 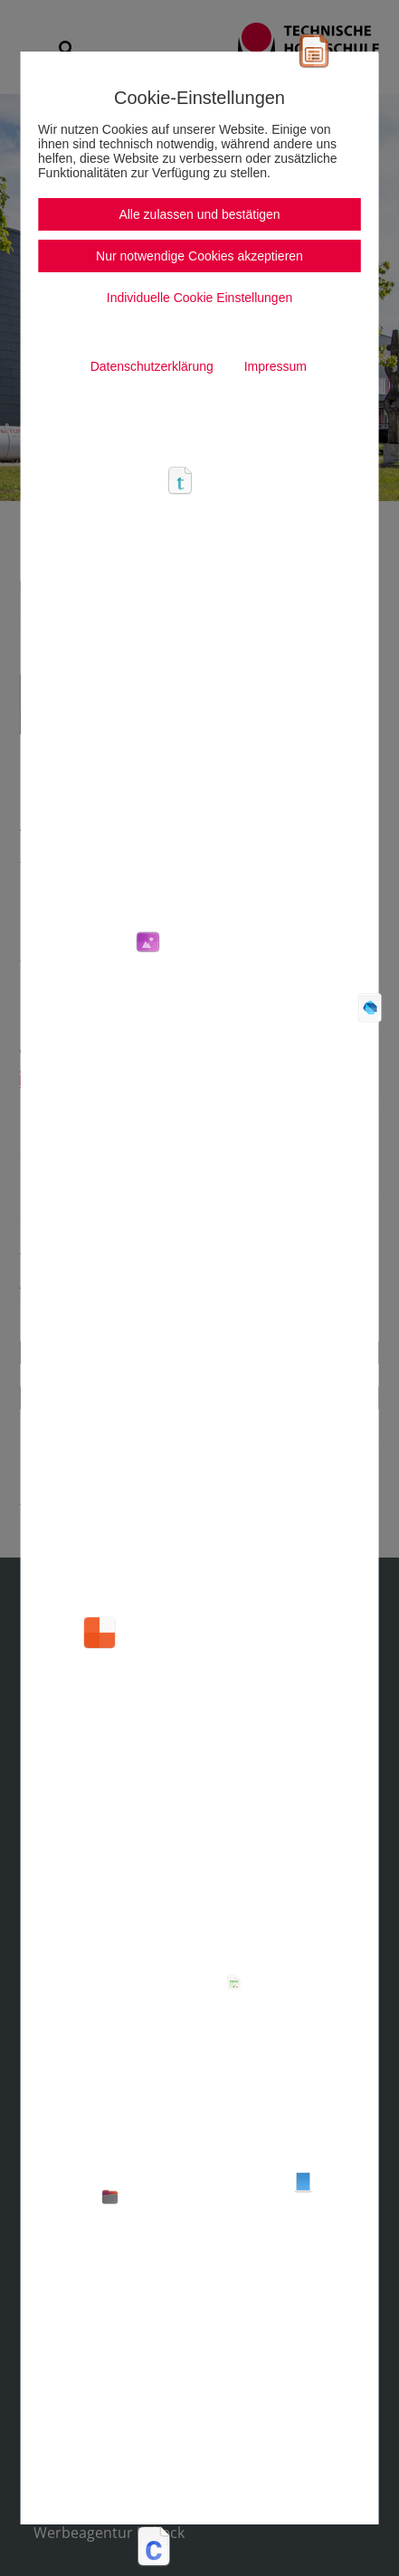 I want to click on indicates a Dart programming language file, so click(x=370, y=1008).